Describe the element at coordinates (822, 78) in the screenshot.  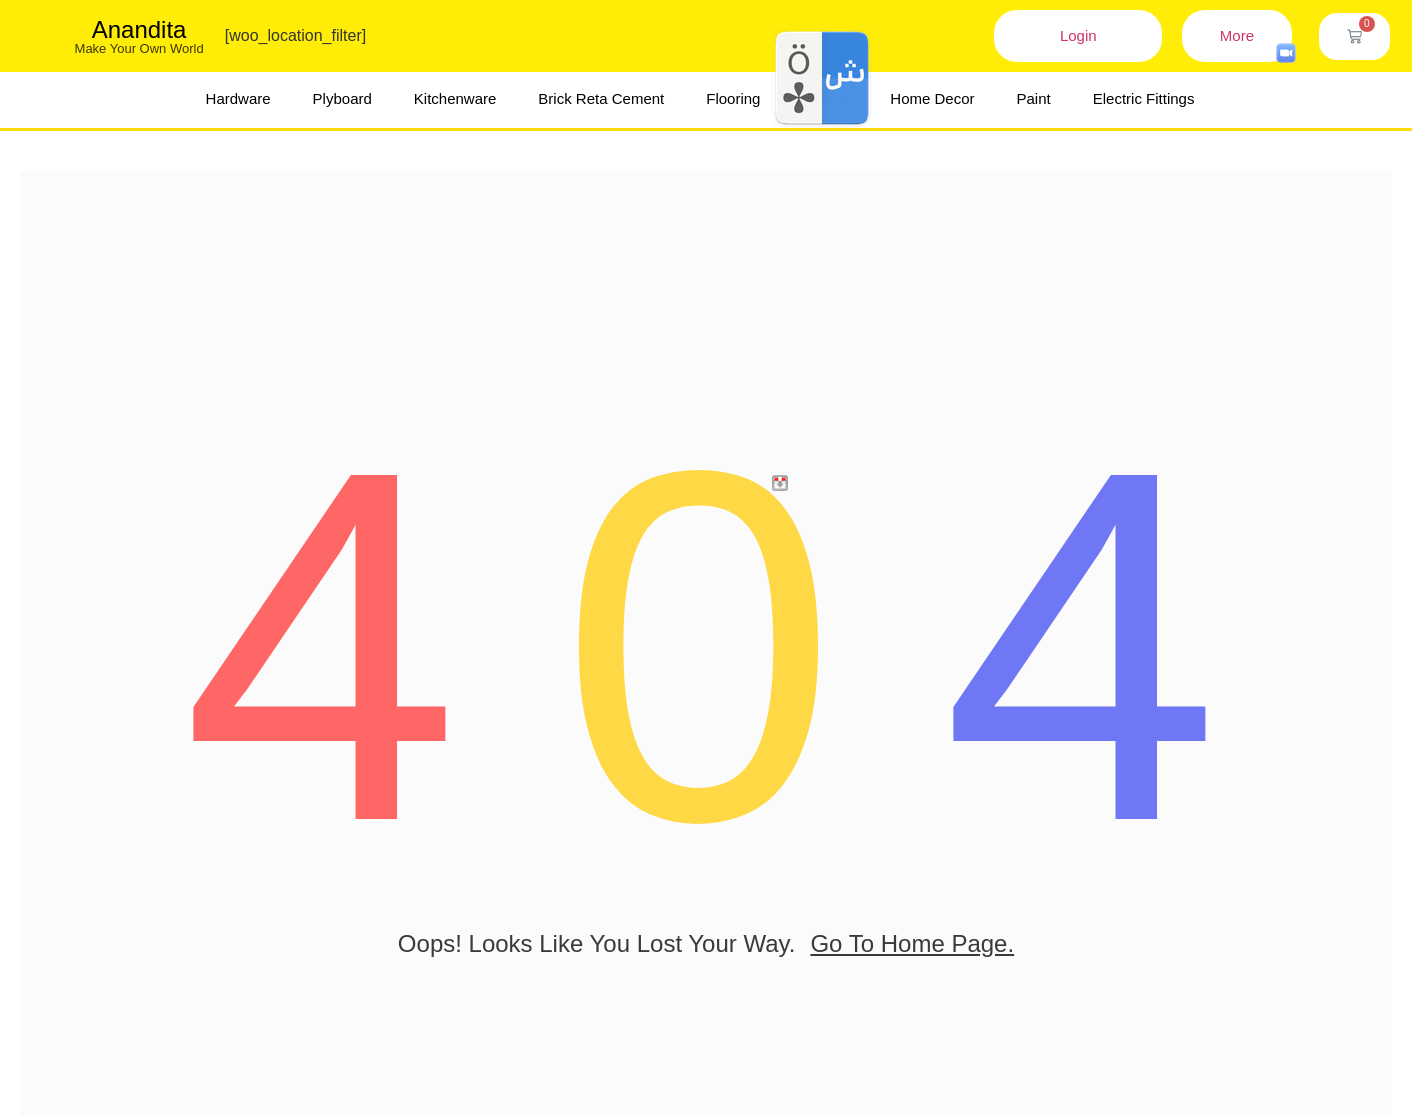
I see `open the gnome characters app` at that location.